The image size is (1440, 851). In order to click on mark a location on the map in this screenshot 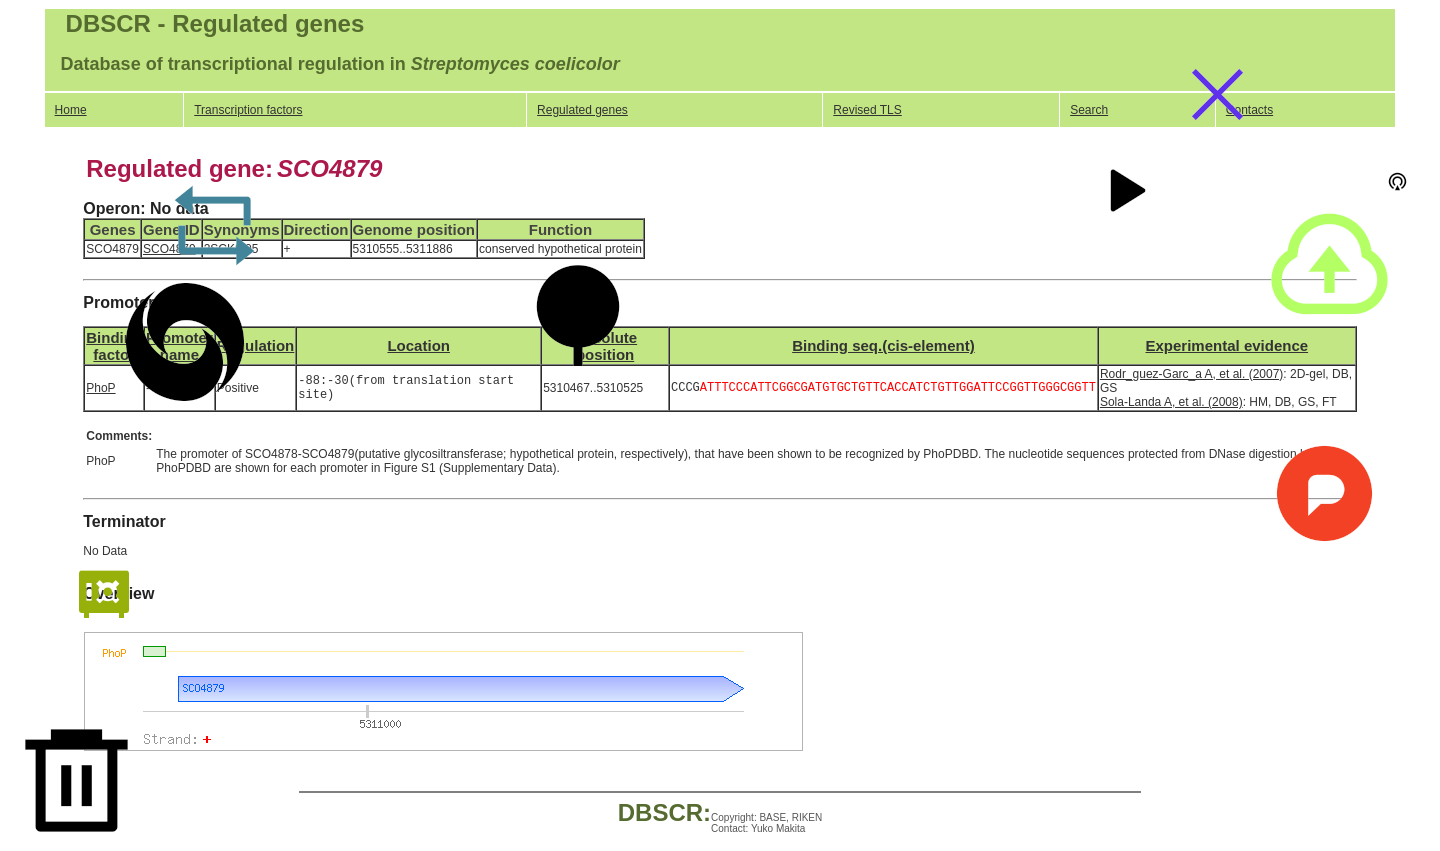, I will do `click(578, 311)`.